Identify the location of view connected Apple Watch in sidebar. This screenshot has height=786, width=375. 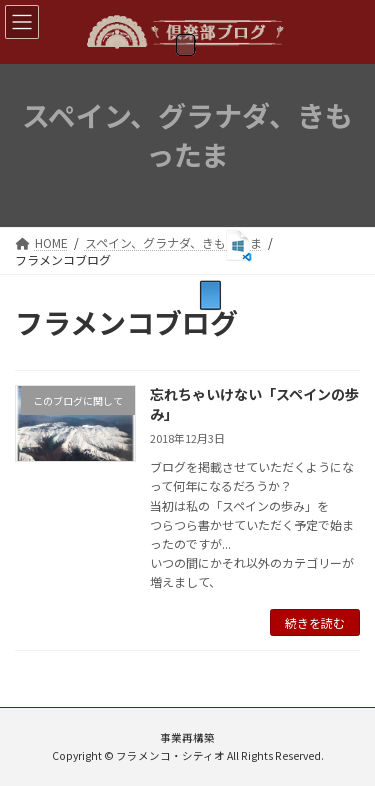
(186, 45).